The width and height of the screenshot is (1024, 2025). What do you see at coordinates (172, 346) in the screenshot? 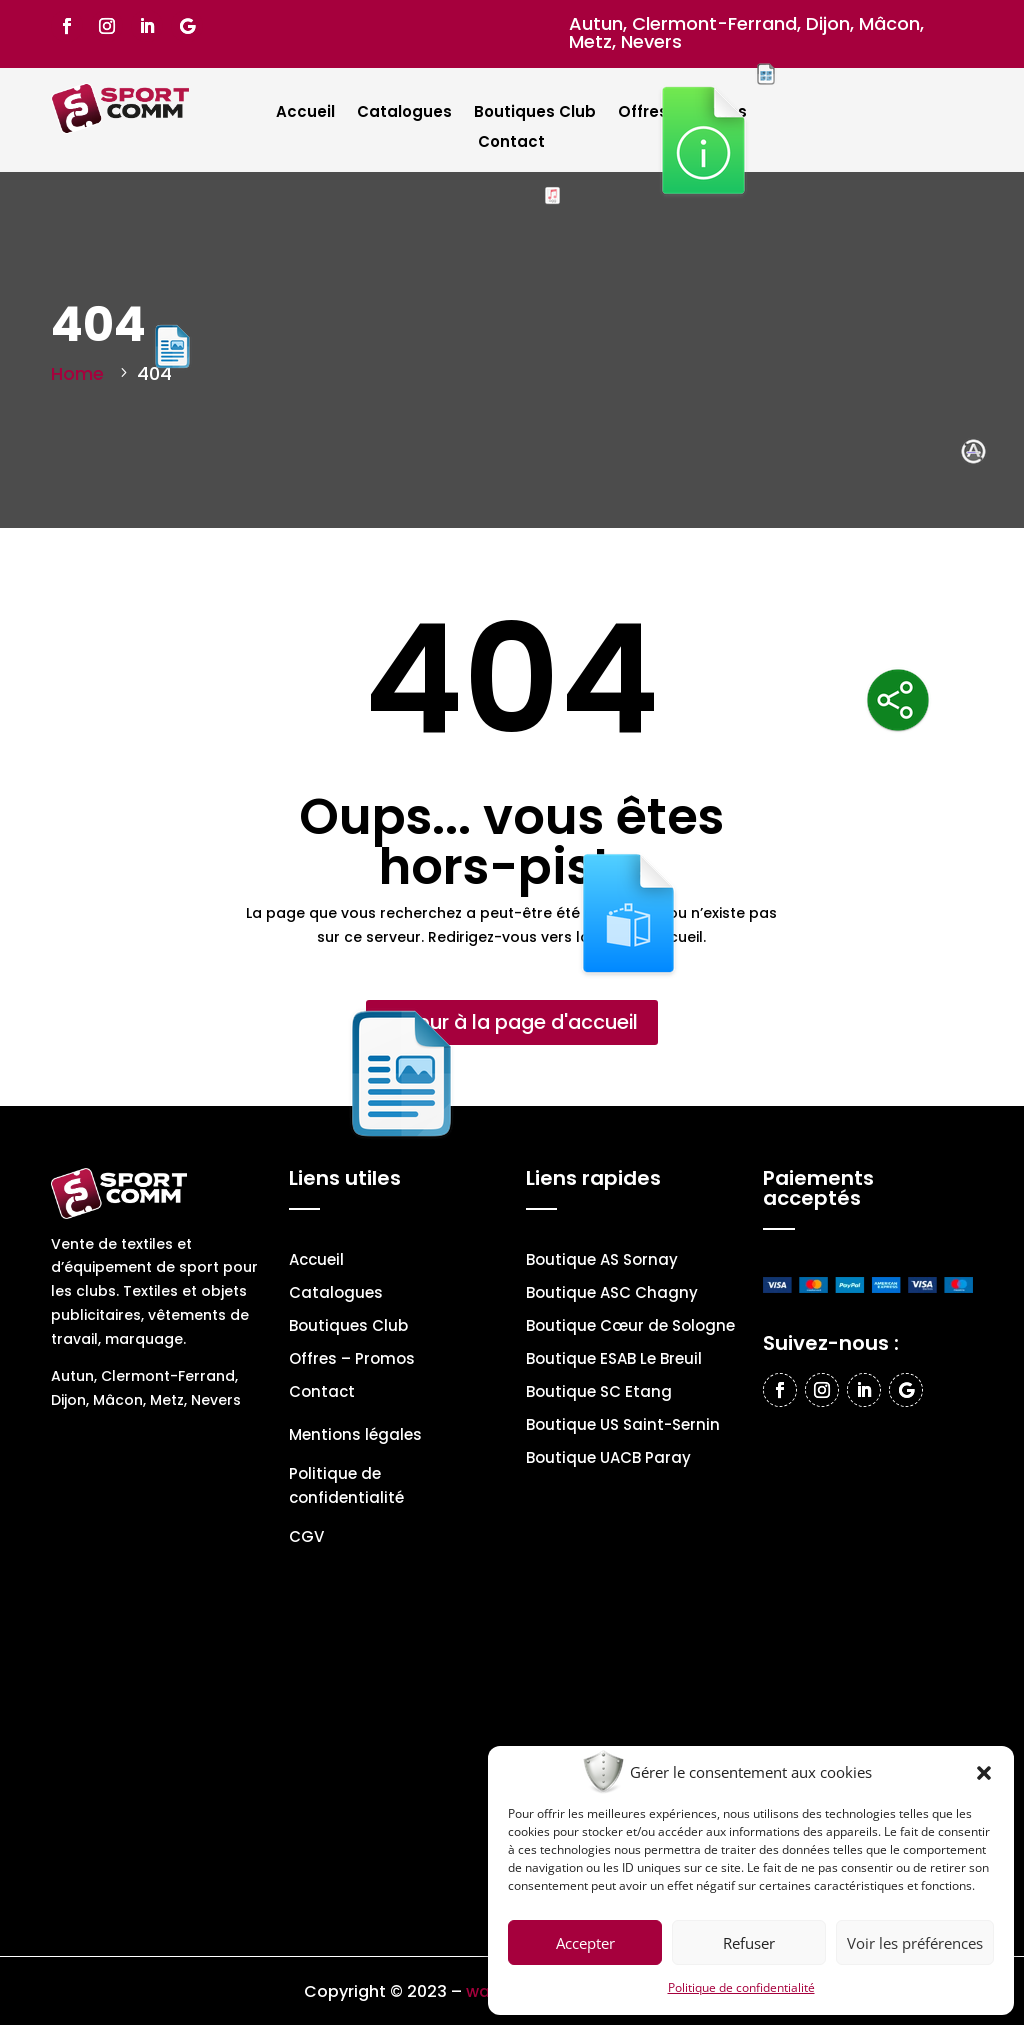
I see `open a text document file` at bounding box center [172, 346].